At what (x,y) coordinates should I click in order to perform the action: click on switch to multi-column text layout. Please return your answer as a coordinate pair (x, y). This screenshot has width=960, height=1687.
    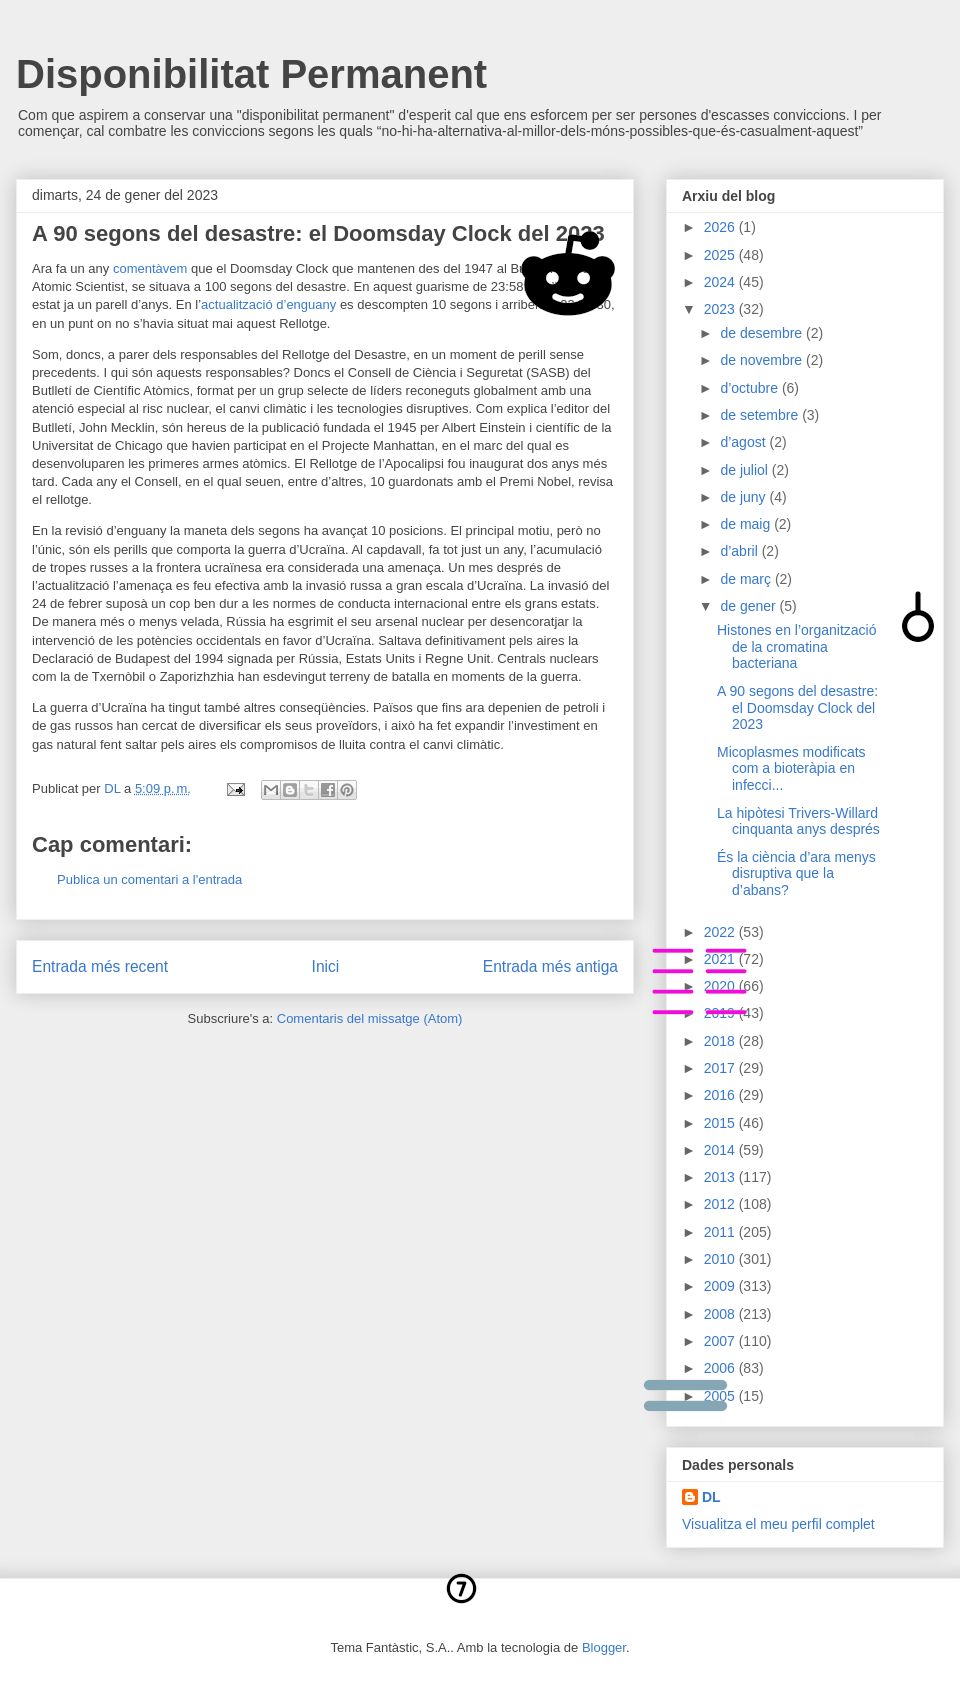
    Looking at the image, I should click on (699, 983).